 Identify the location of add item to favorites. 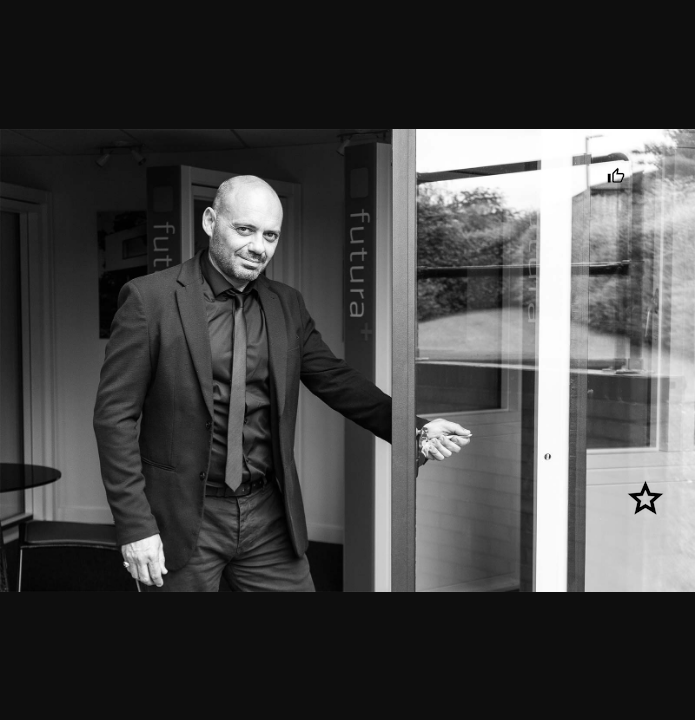
(645, 498).